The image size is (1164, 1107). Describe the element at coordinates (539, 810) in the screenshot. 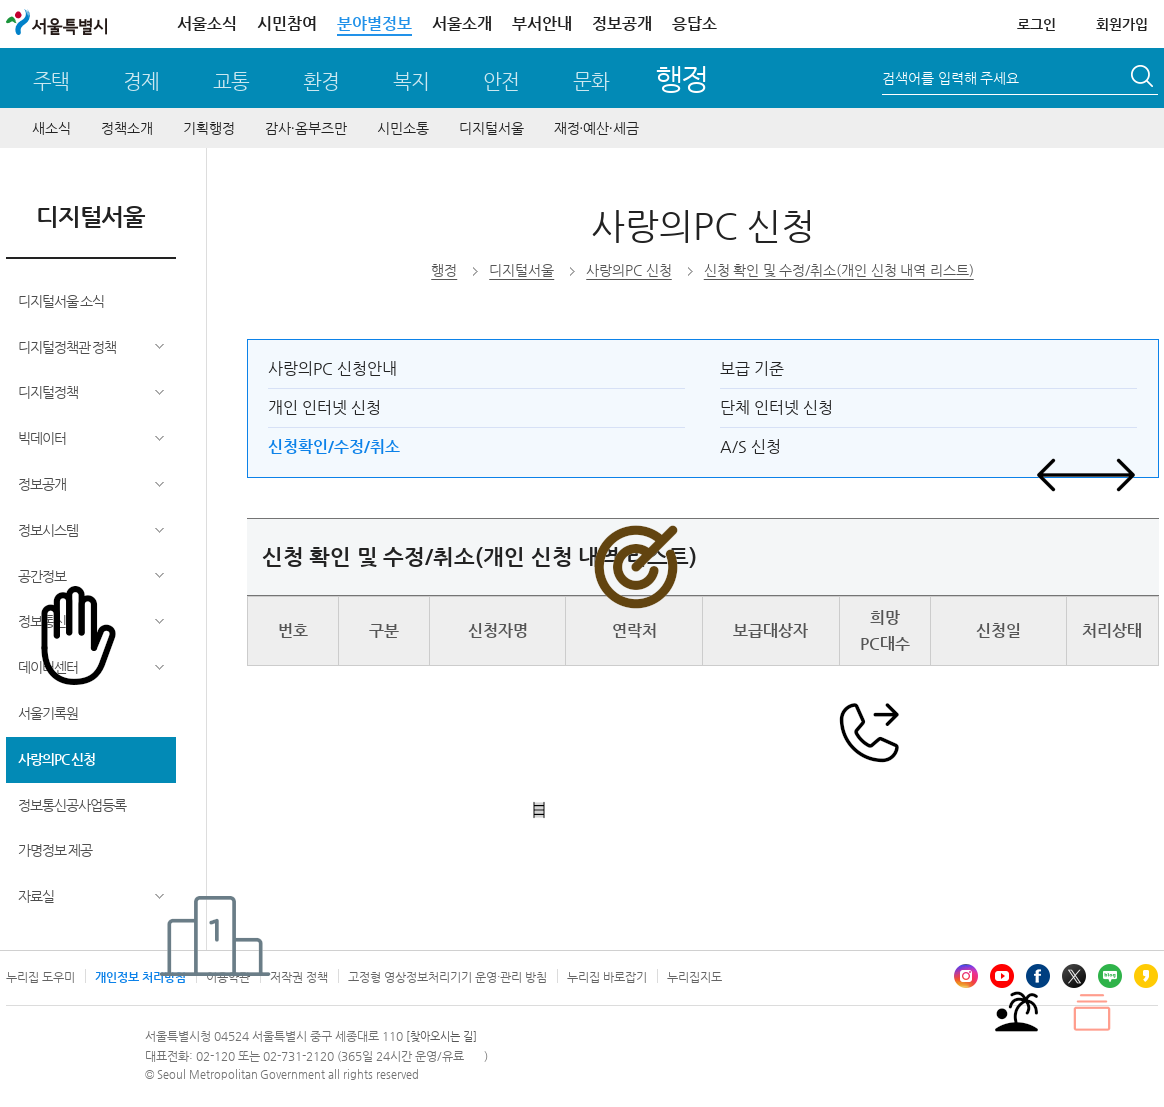

I see `access step-by-step instructions or tutorials` at that location.